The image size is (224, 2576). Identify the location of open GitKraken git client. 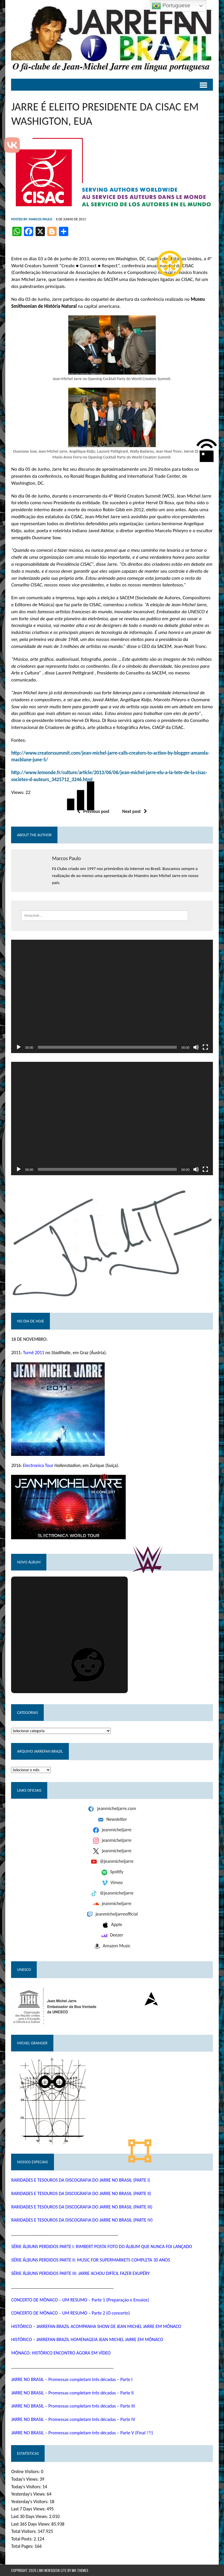
(104, 1477).